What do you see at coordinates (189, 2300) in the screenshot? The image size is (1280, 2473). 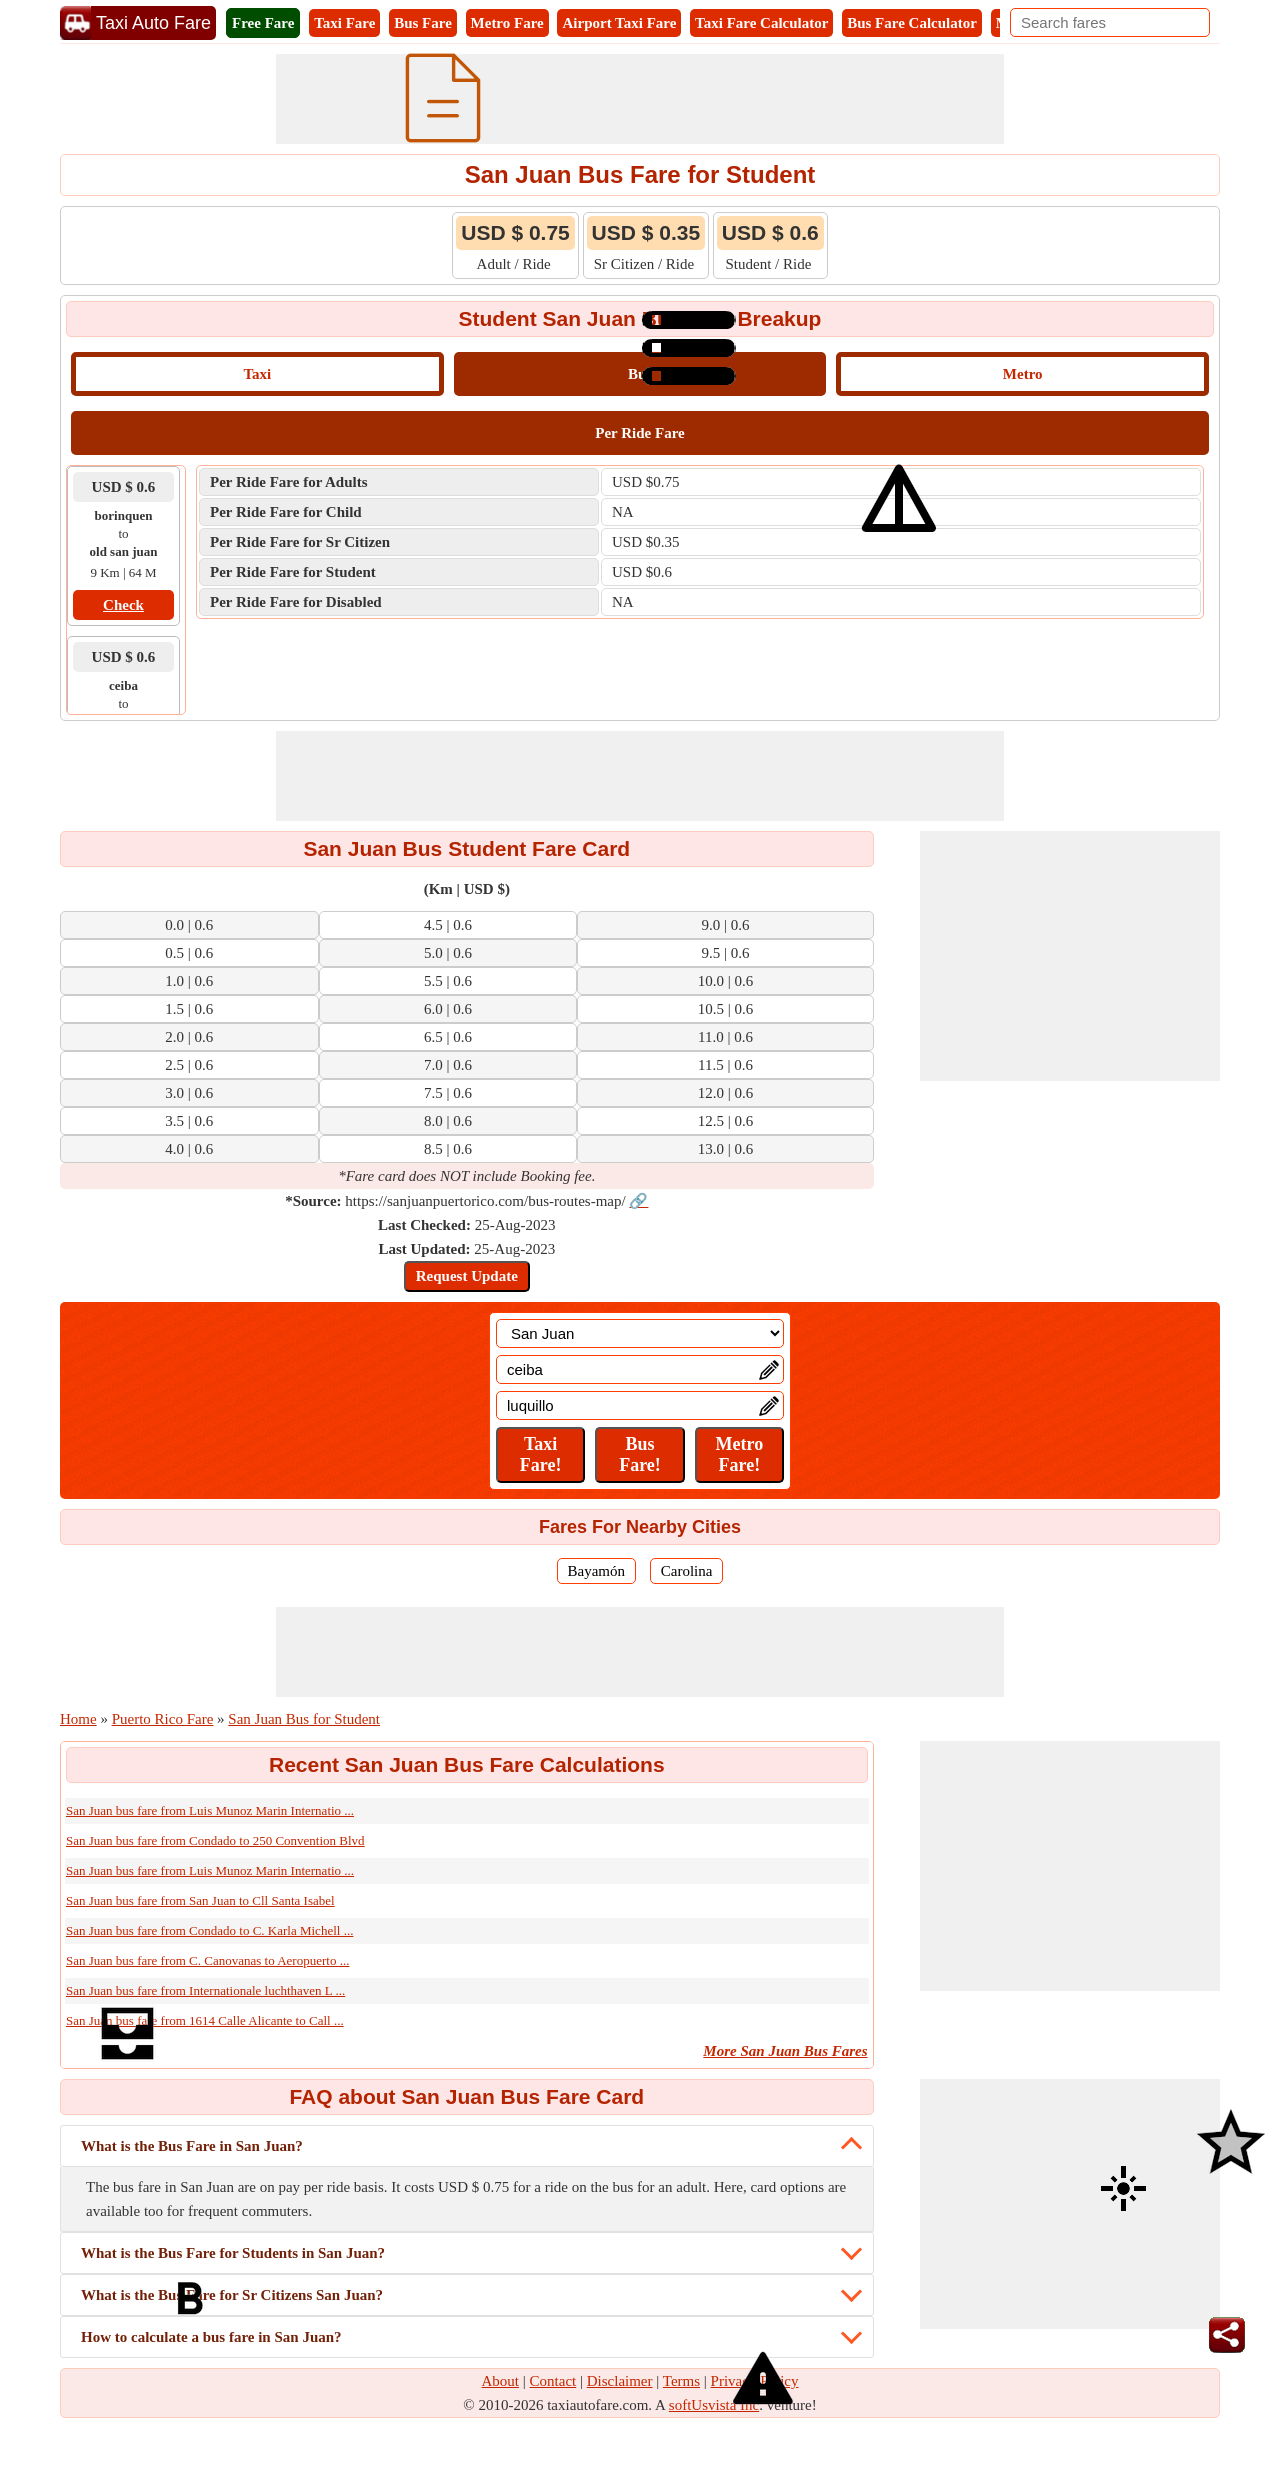 I see `apply bold formatting to selected text` at bounding box center [189, 2300].